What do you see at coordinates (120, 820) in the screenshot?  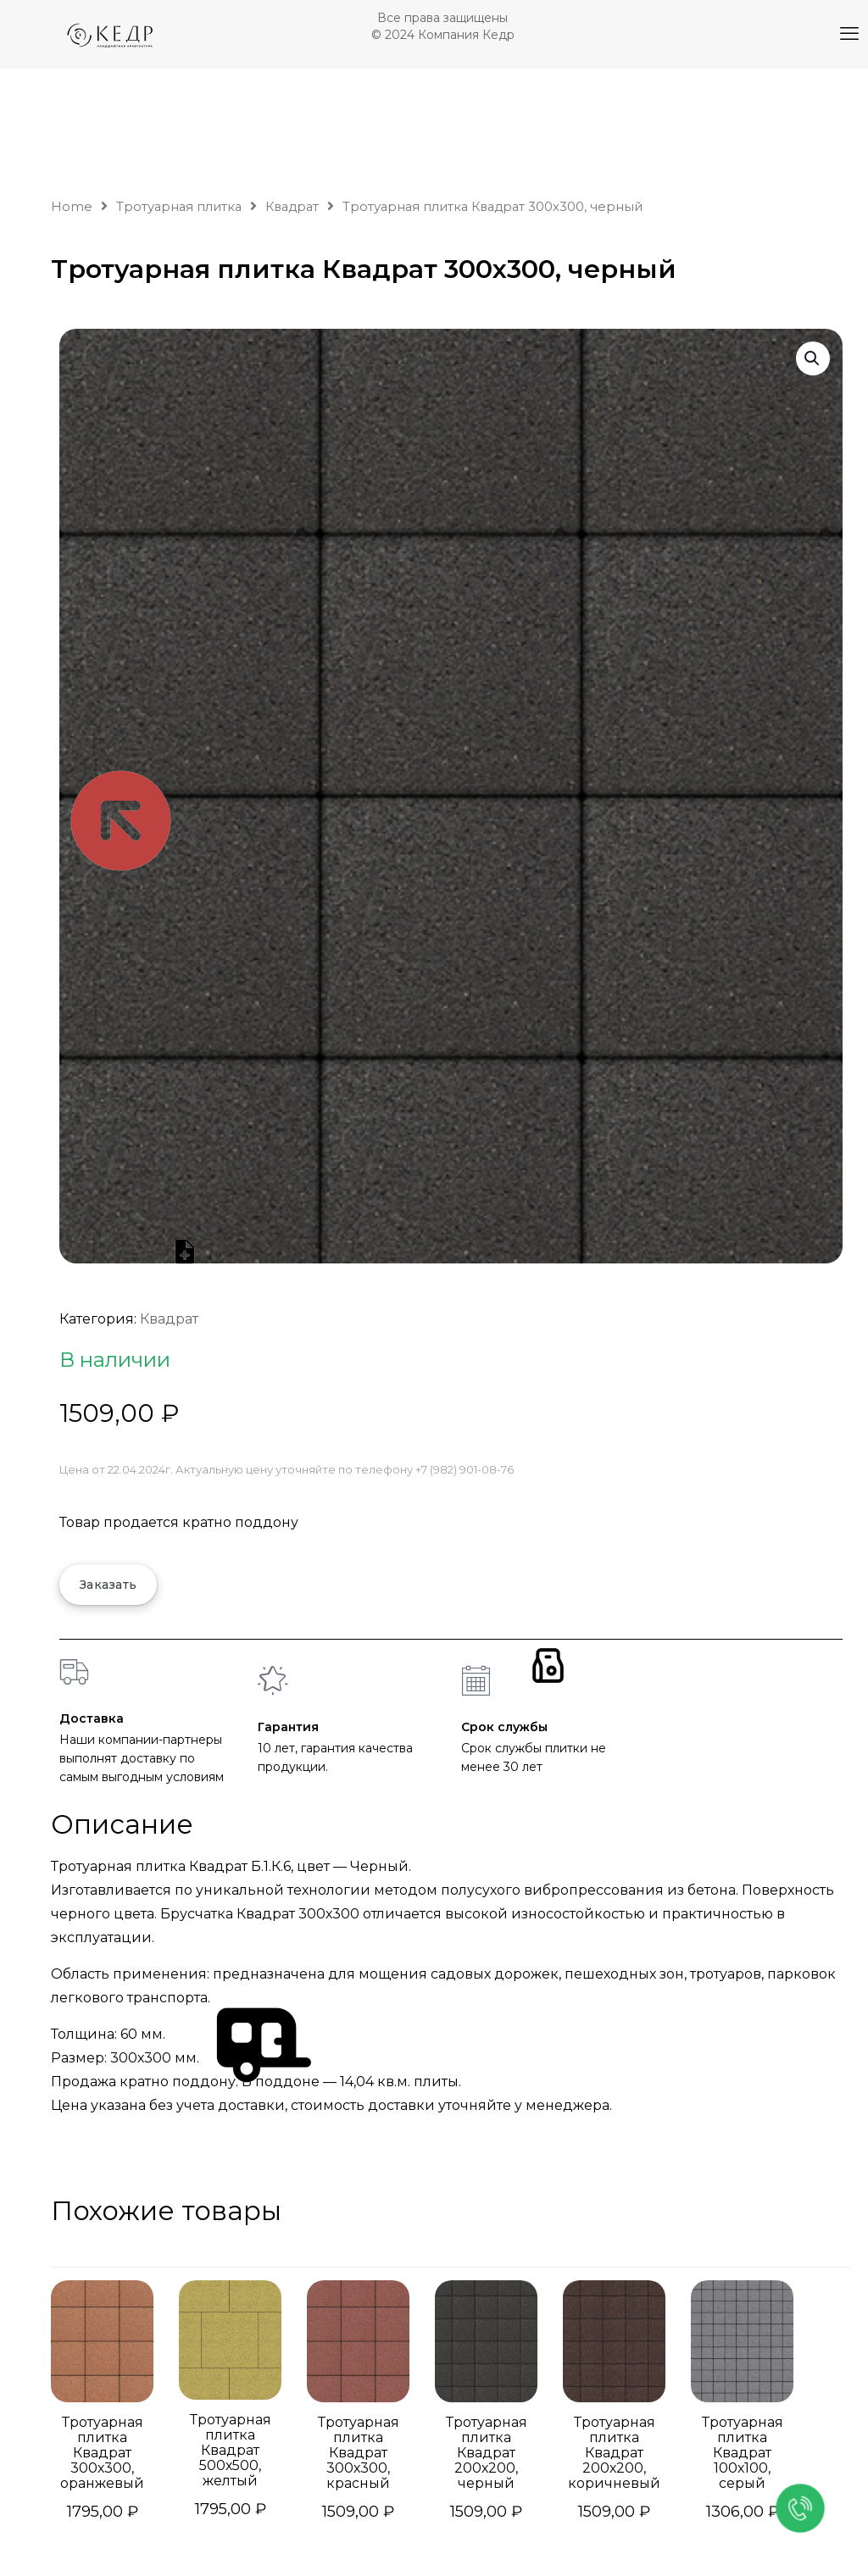 I see `navigate back to previous screen` at bounding box center [120, 820].